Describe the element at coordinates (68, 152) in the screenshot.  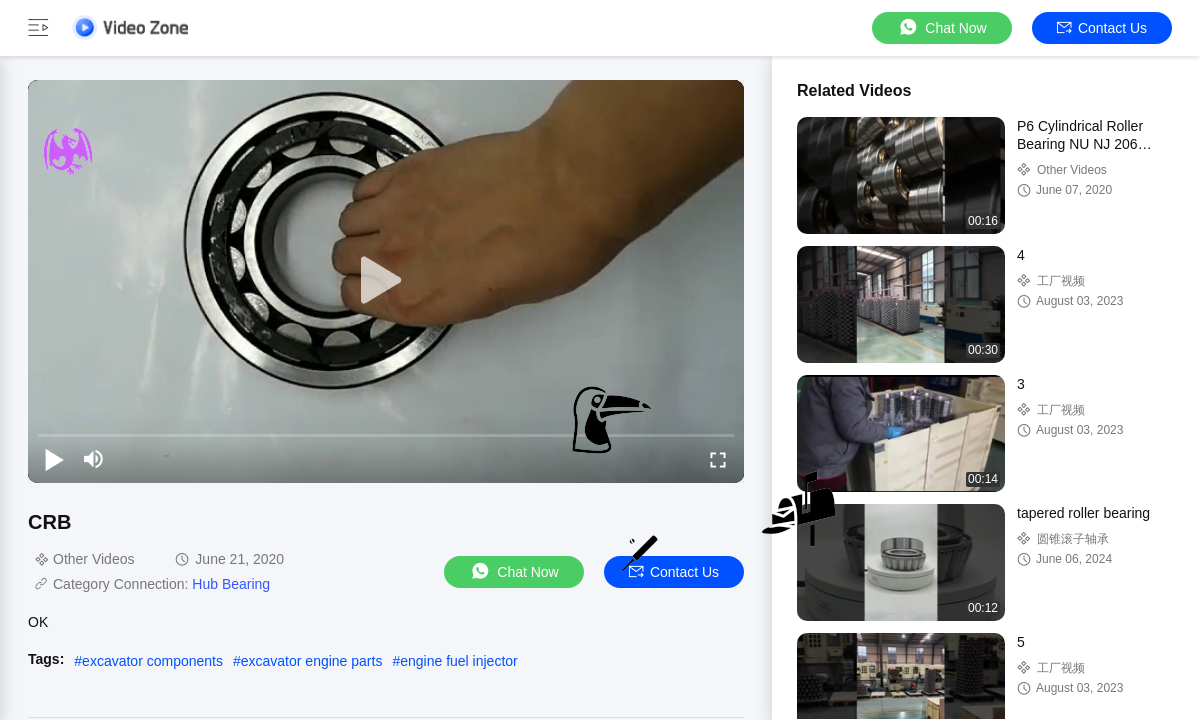
I see `select wyvern character or creature type` at that location.